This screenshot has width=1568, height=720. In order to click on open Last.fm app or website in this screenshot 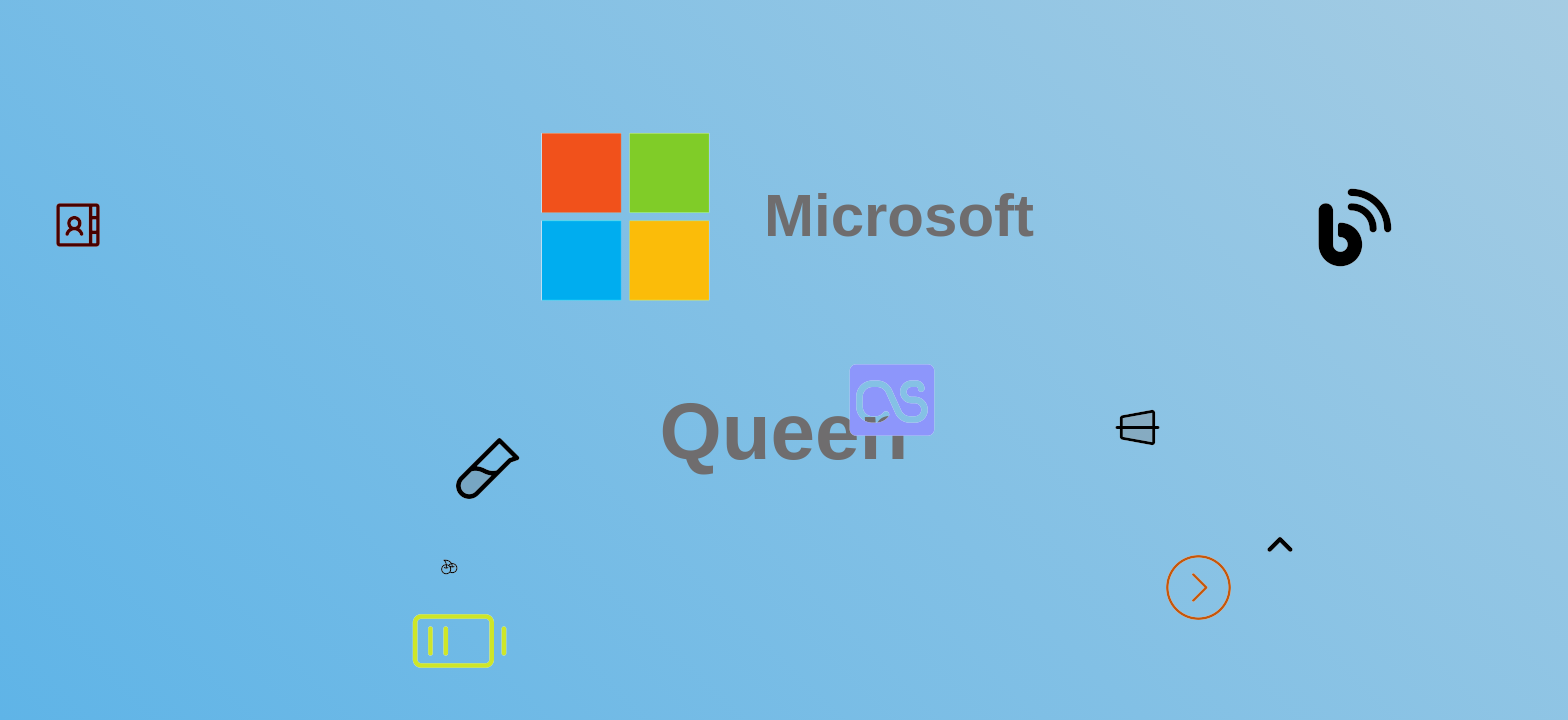, I will do `click(892, 400)`.